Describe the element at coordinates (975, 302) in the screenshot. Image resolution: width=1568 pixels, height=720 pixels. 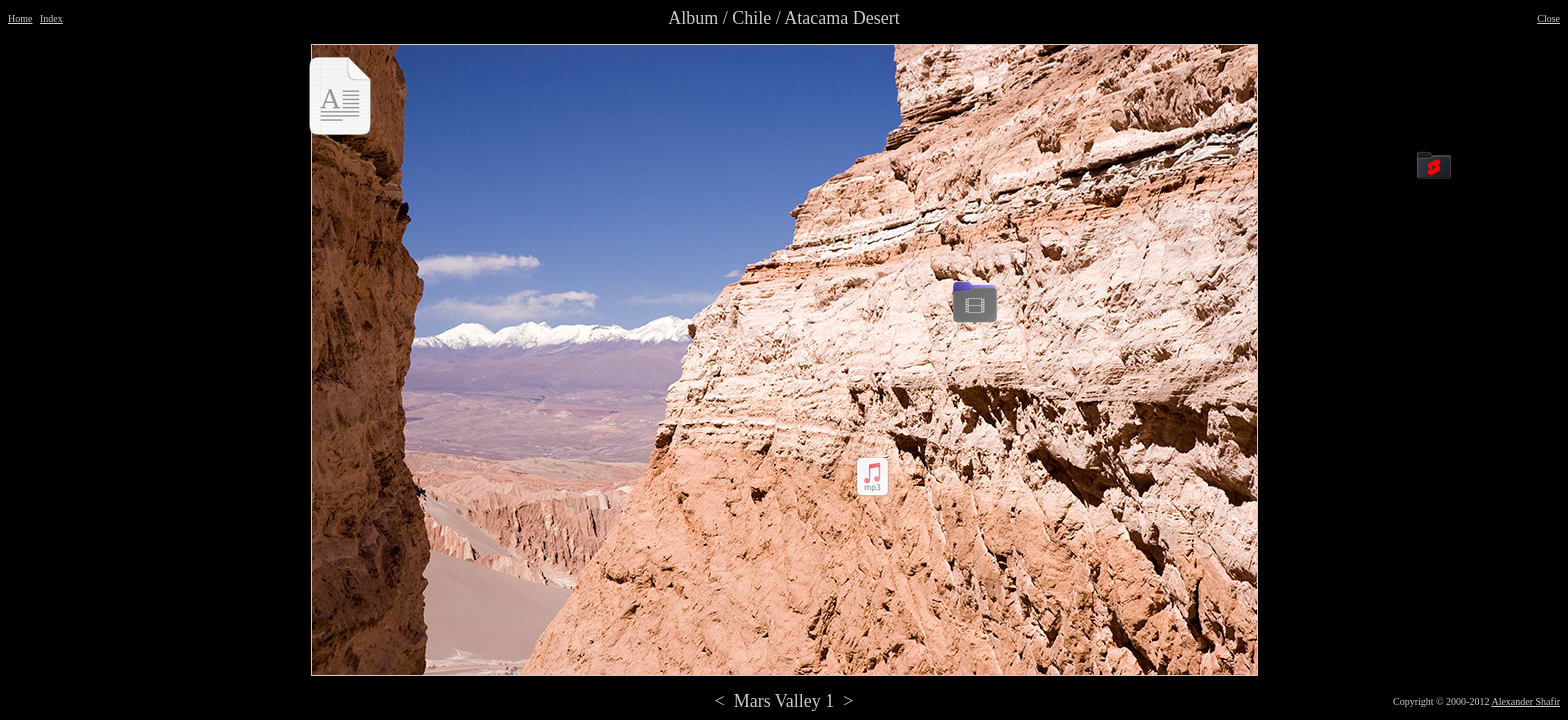
I see `open your videos folder` at that location.